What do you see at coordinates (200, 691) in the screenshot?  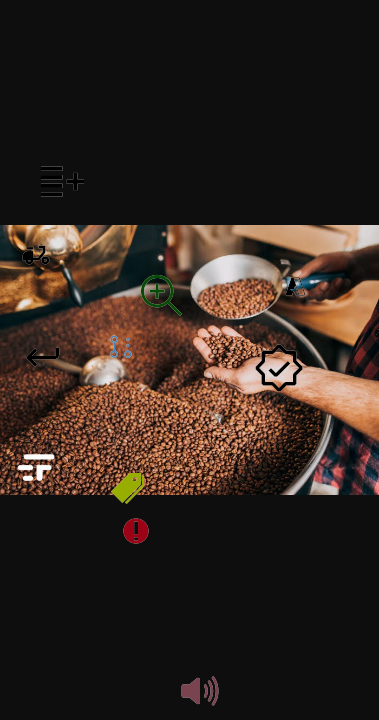 I see `volume is set to high` at bounding box center [200, 691].